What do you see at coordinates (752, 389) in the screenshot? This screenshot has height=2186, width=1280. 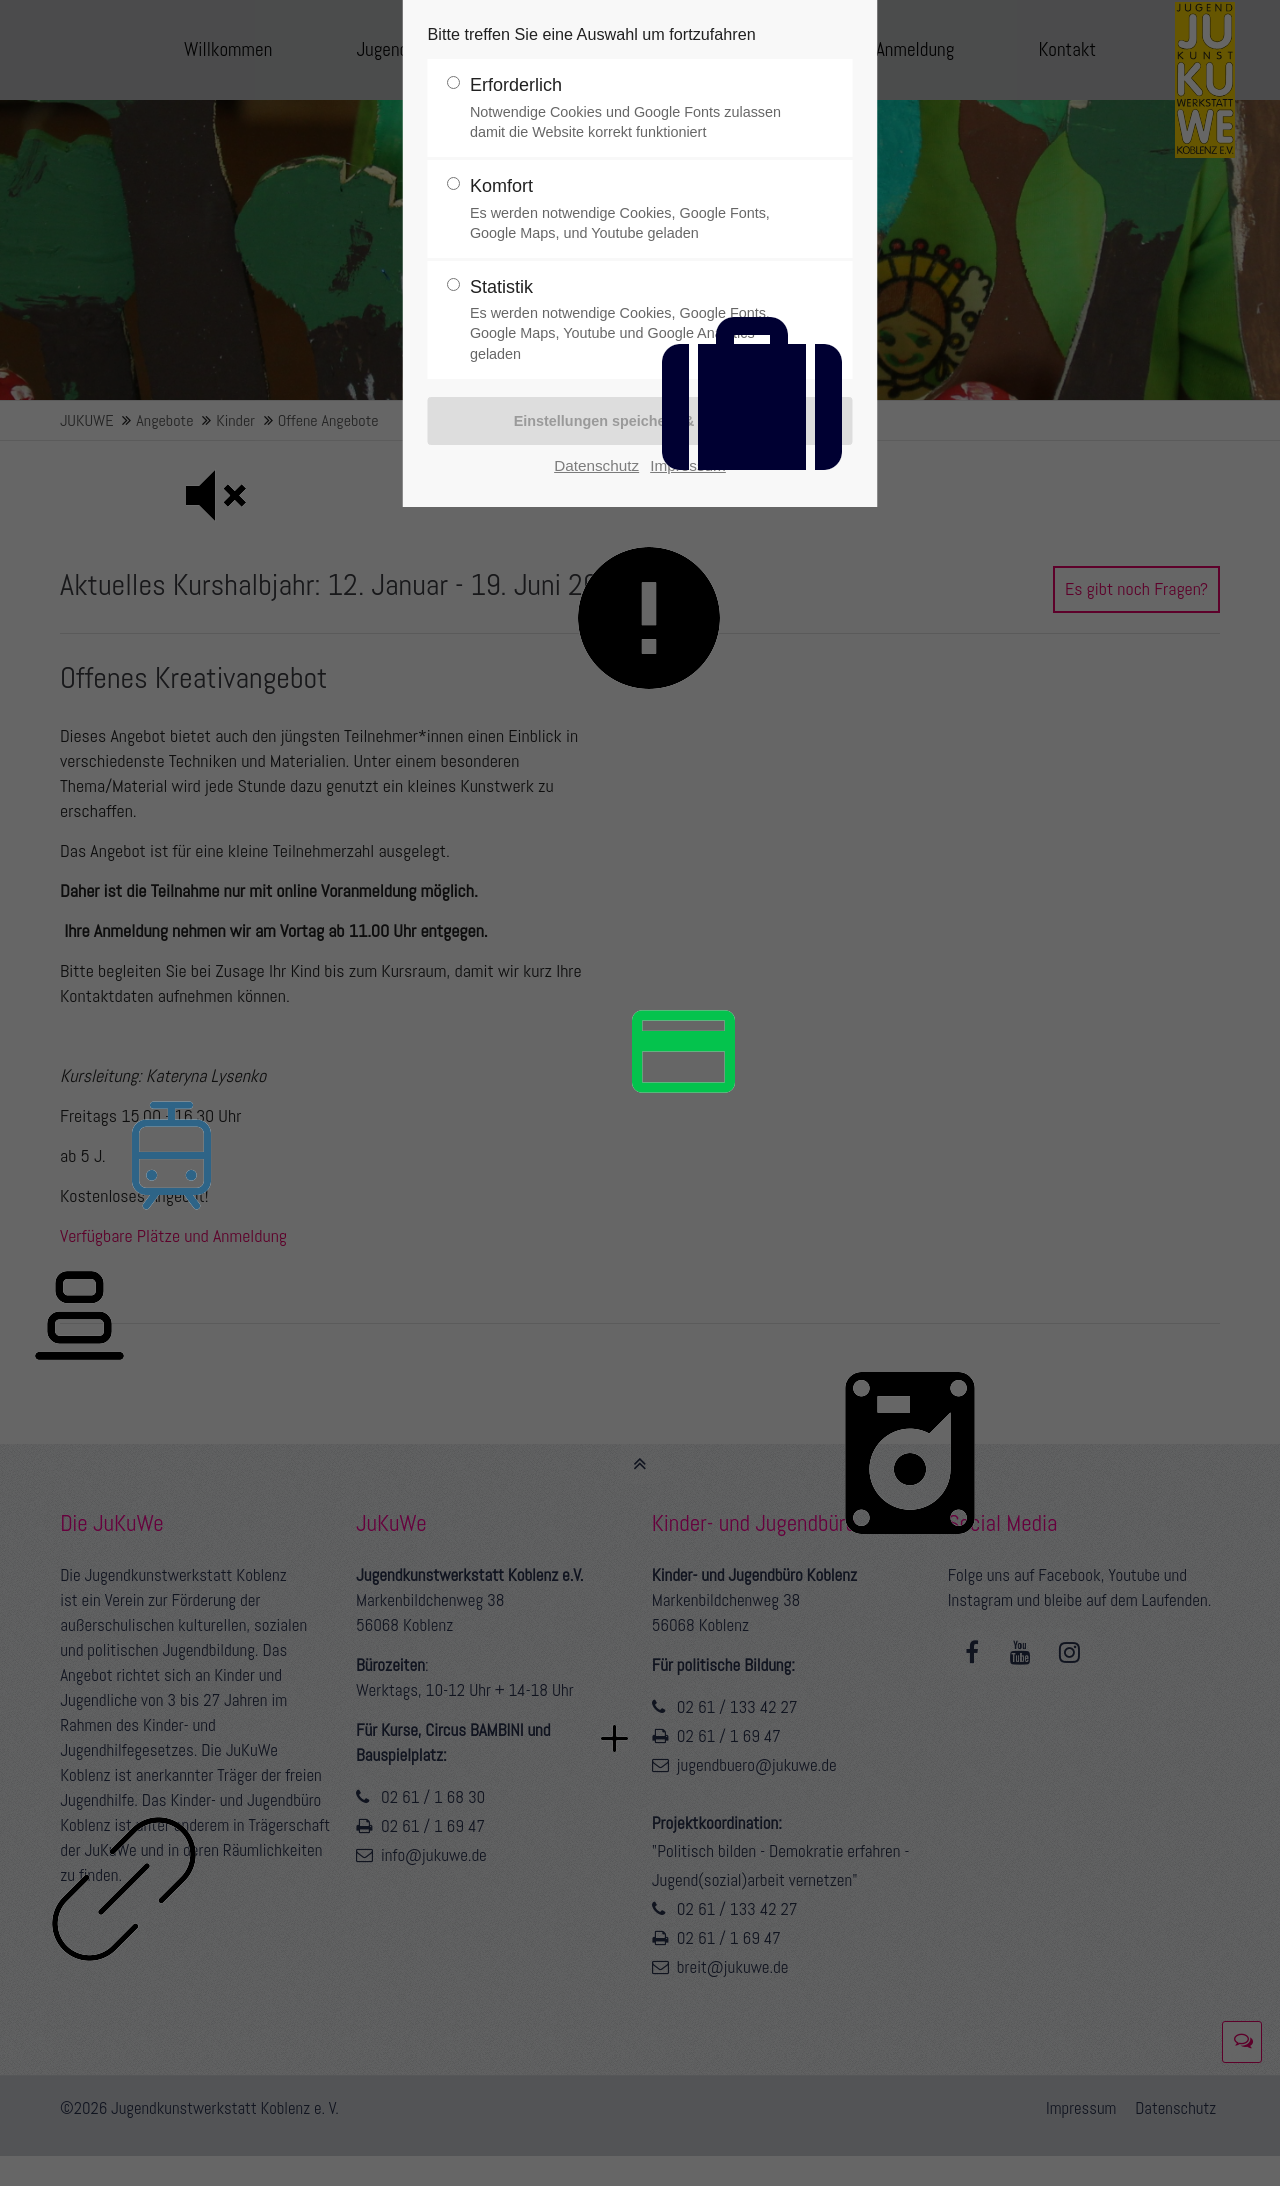 I see `access travel or trip planning features` at bounding box center [752, 389].